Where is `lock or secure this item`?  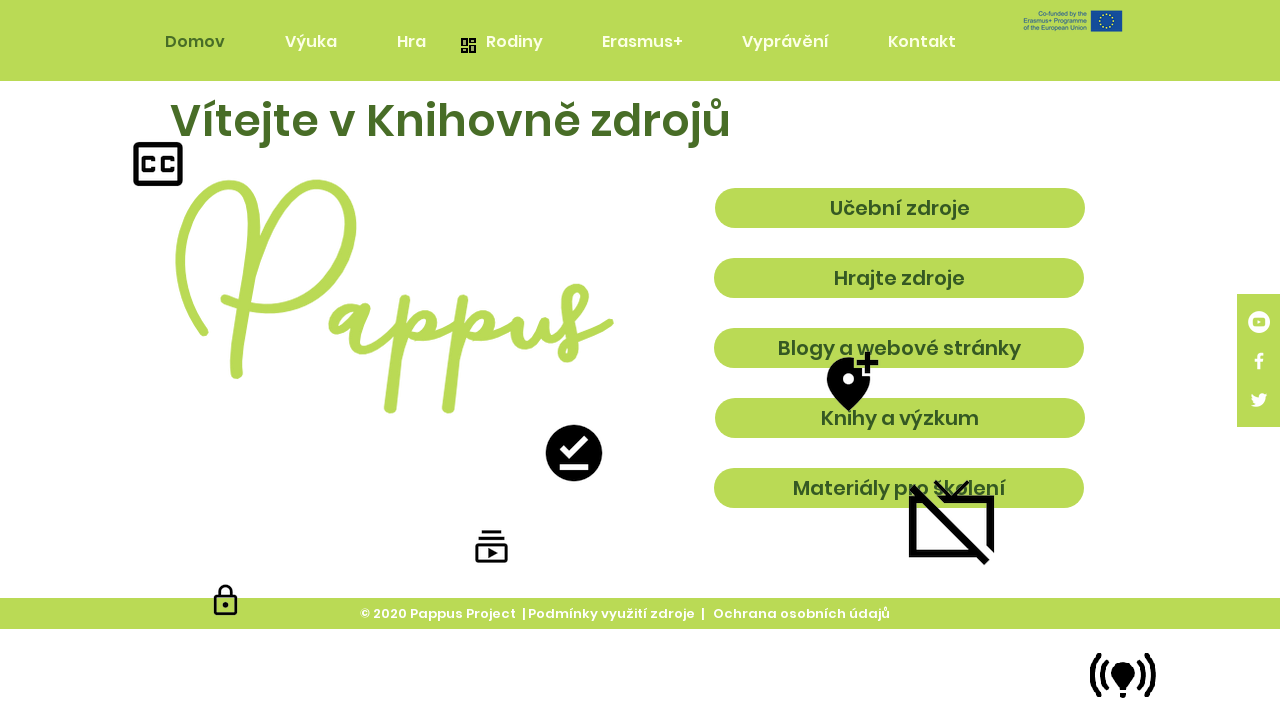
lock or secure this item is located at coordinates (225, 600).